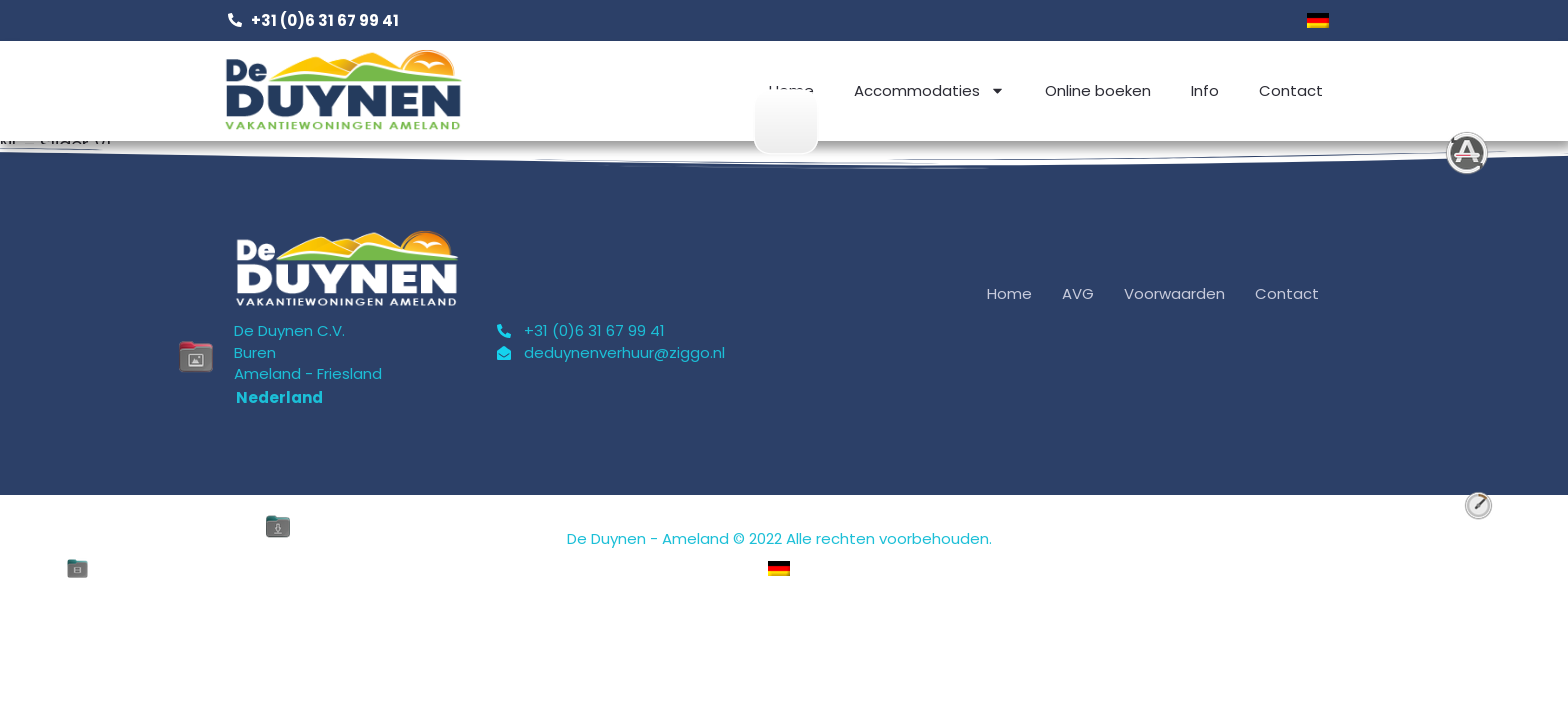  Describe the element at coordinates (1478, 505) in the screenshot. I see `open sysprof system profiler` at that location.